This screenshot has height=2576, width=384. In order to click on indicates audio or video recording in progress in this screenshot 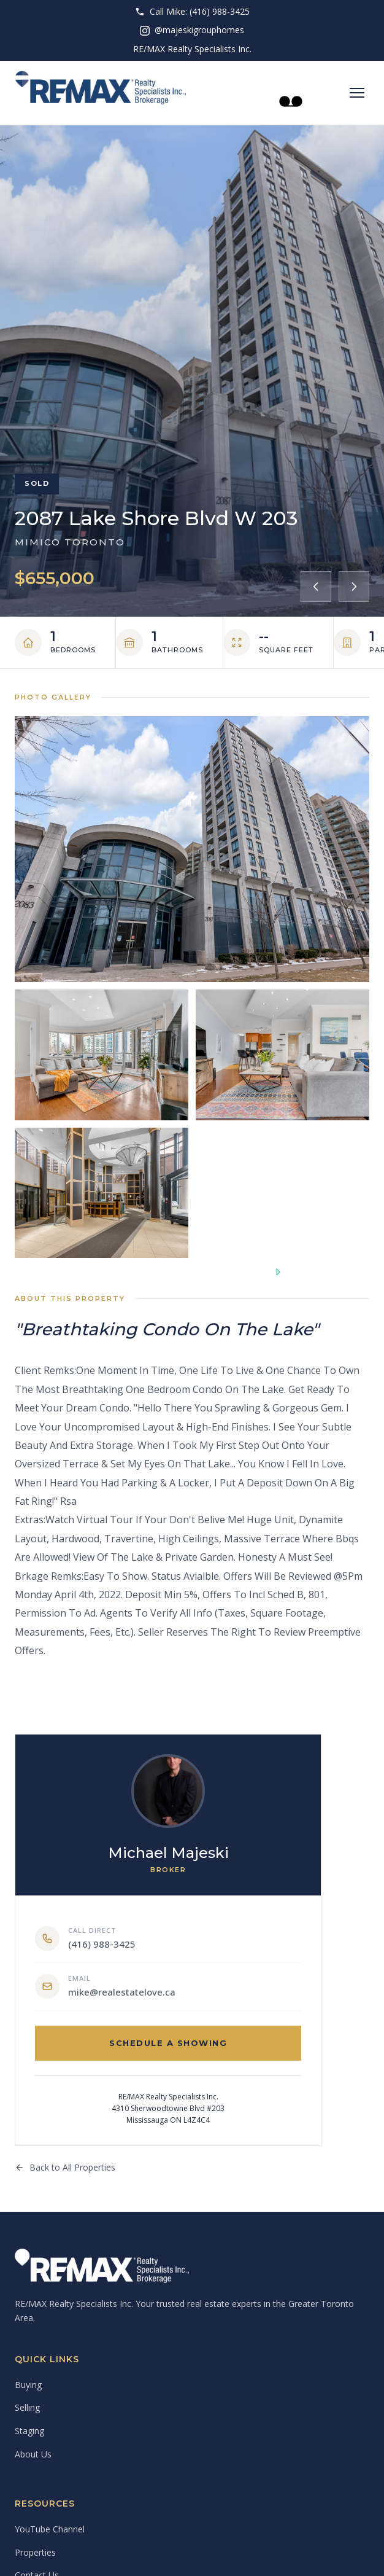, I will do `click(291, 101)`.